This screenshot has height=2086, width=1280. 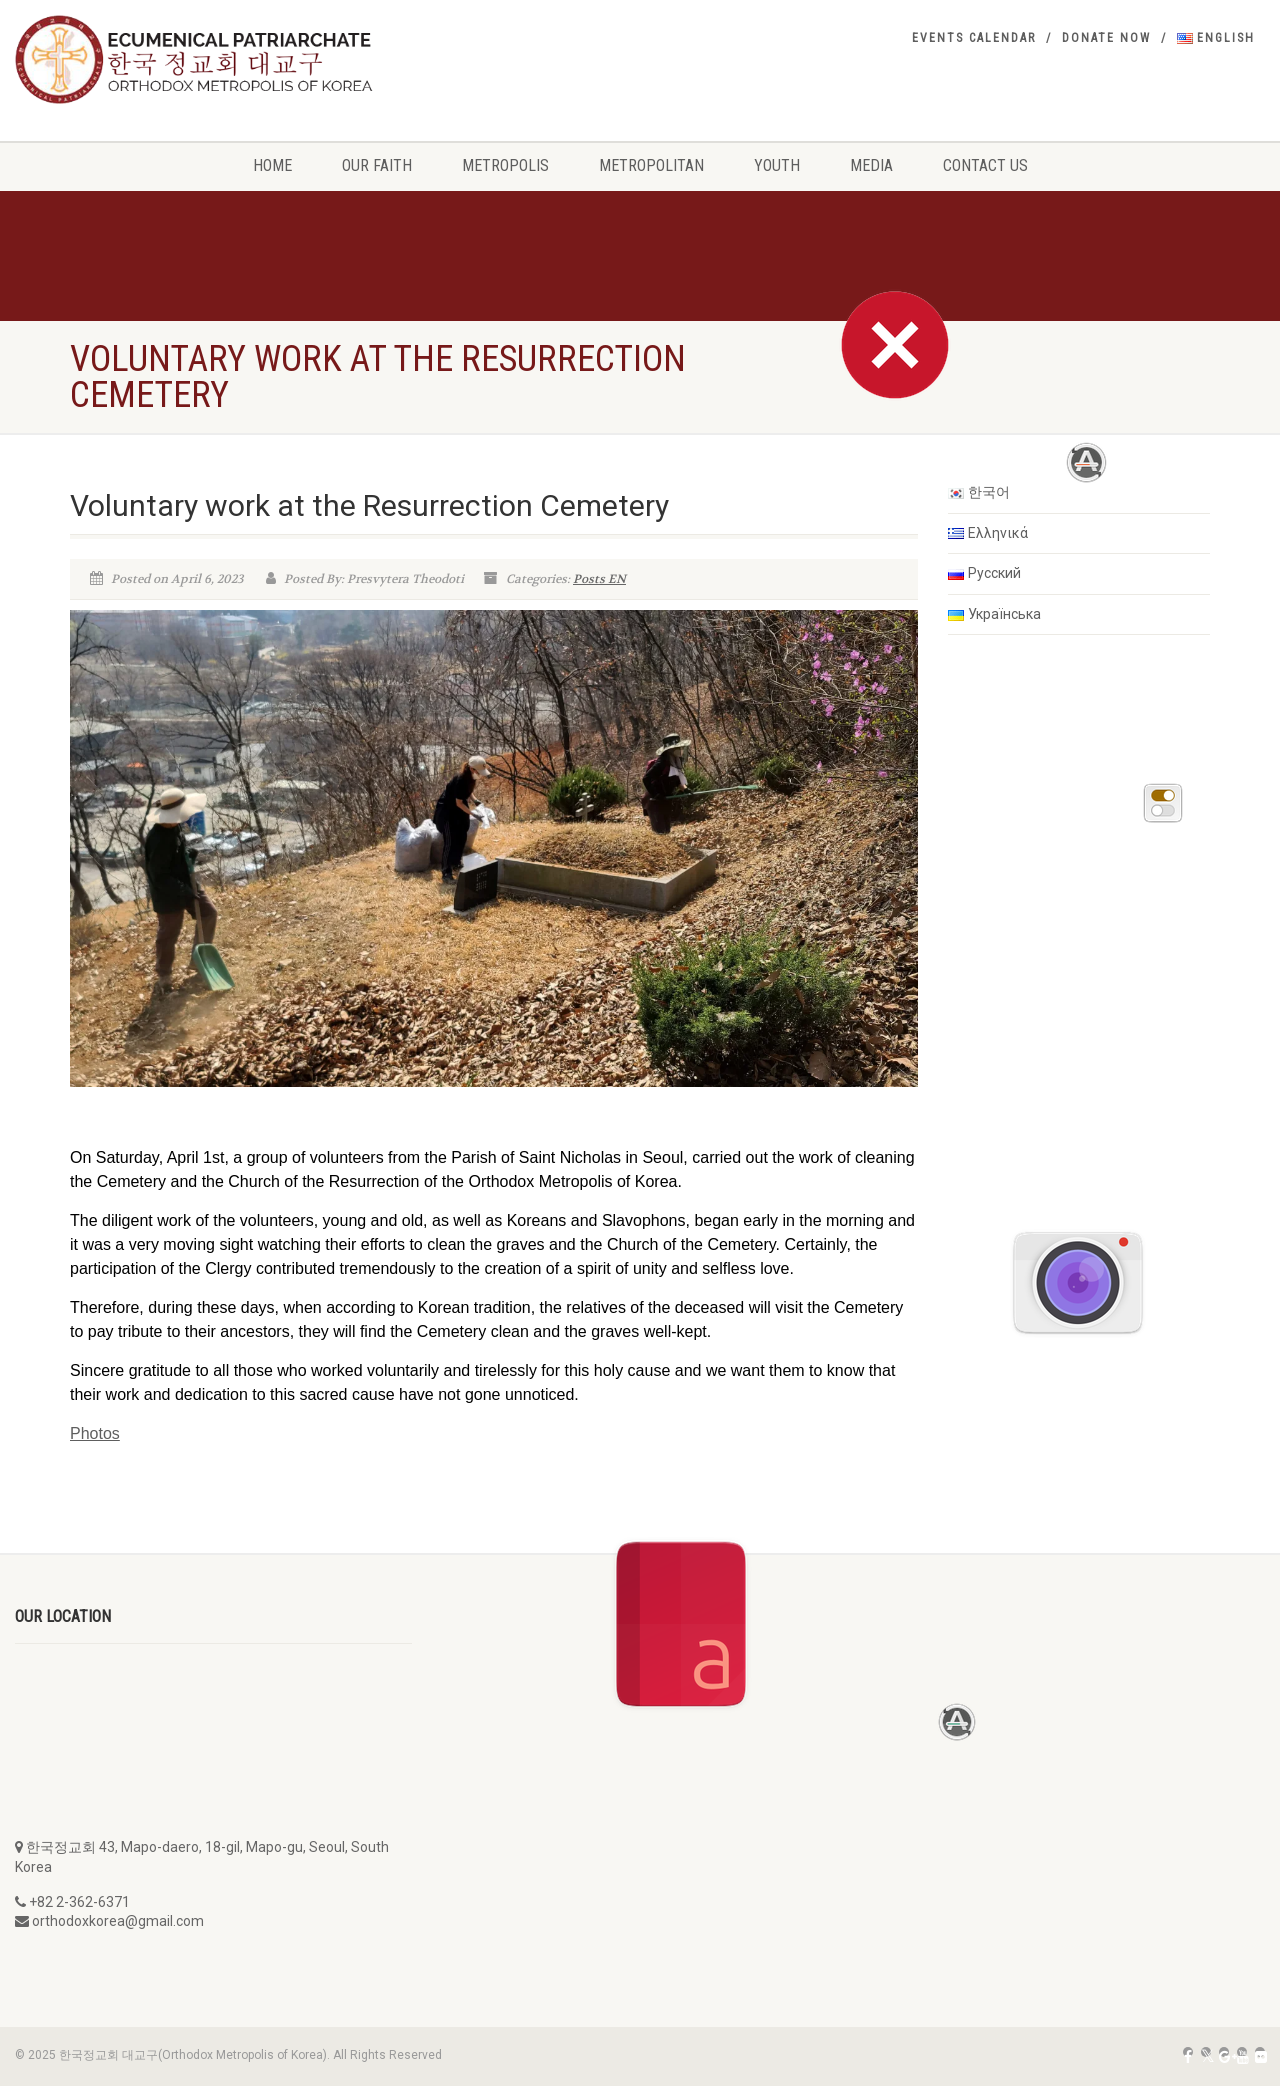 I want to click on open the software update manager, so click(x=957, y=1722).